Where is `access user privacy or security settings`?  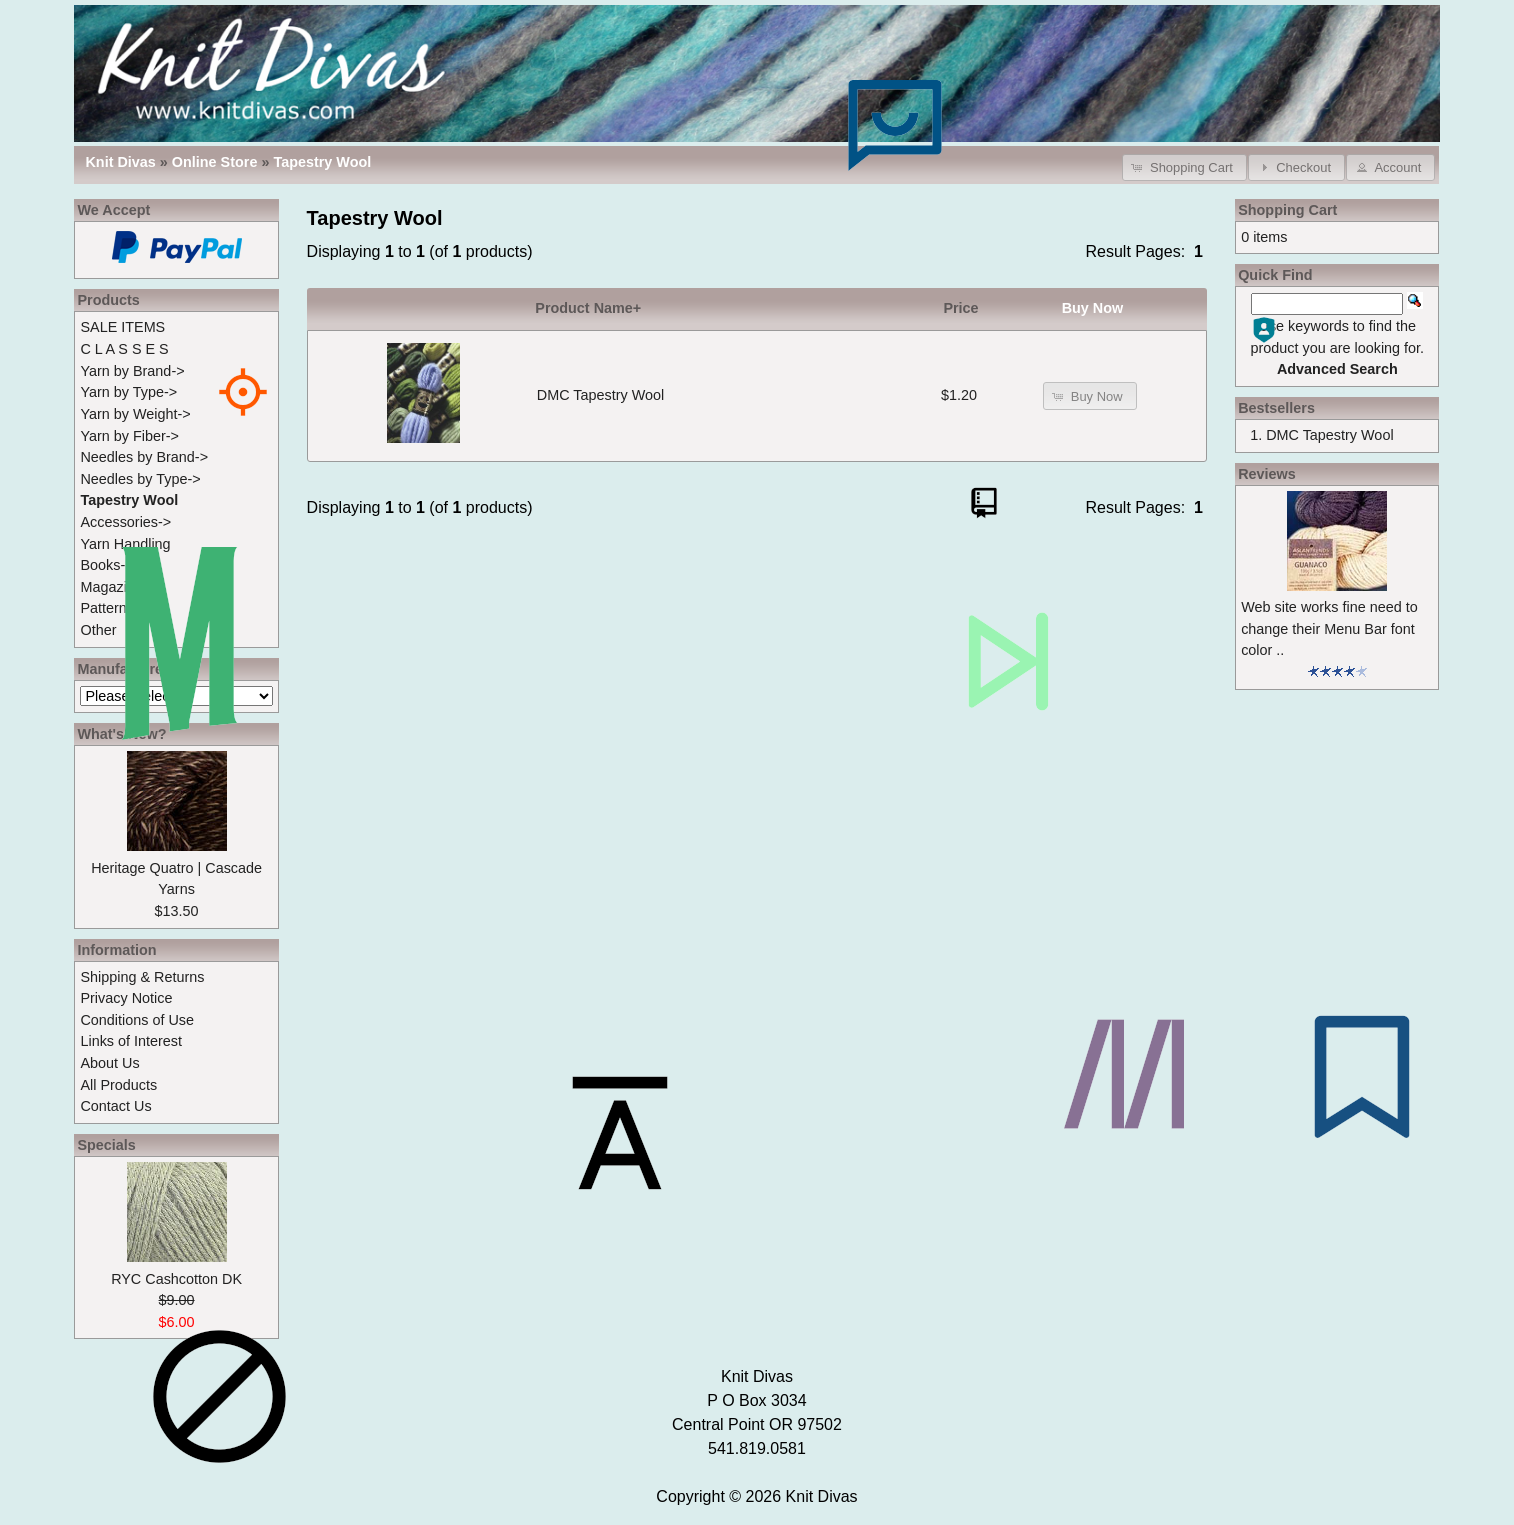
access user privacy or security settings is located at coordinates (1264, 330).